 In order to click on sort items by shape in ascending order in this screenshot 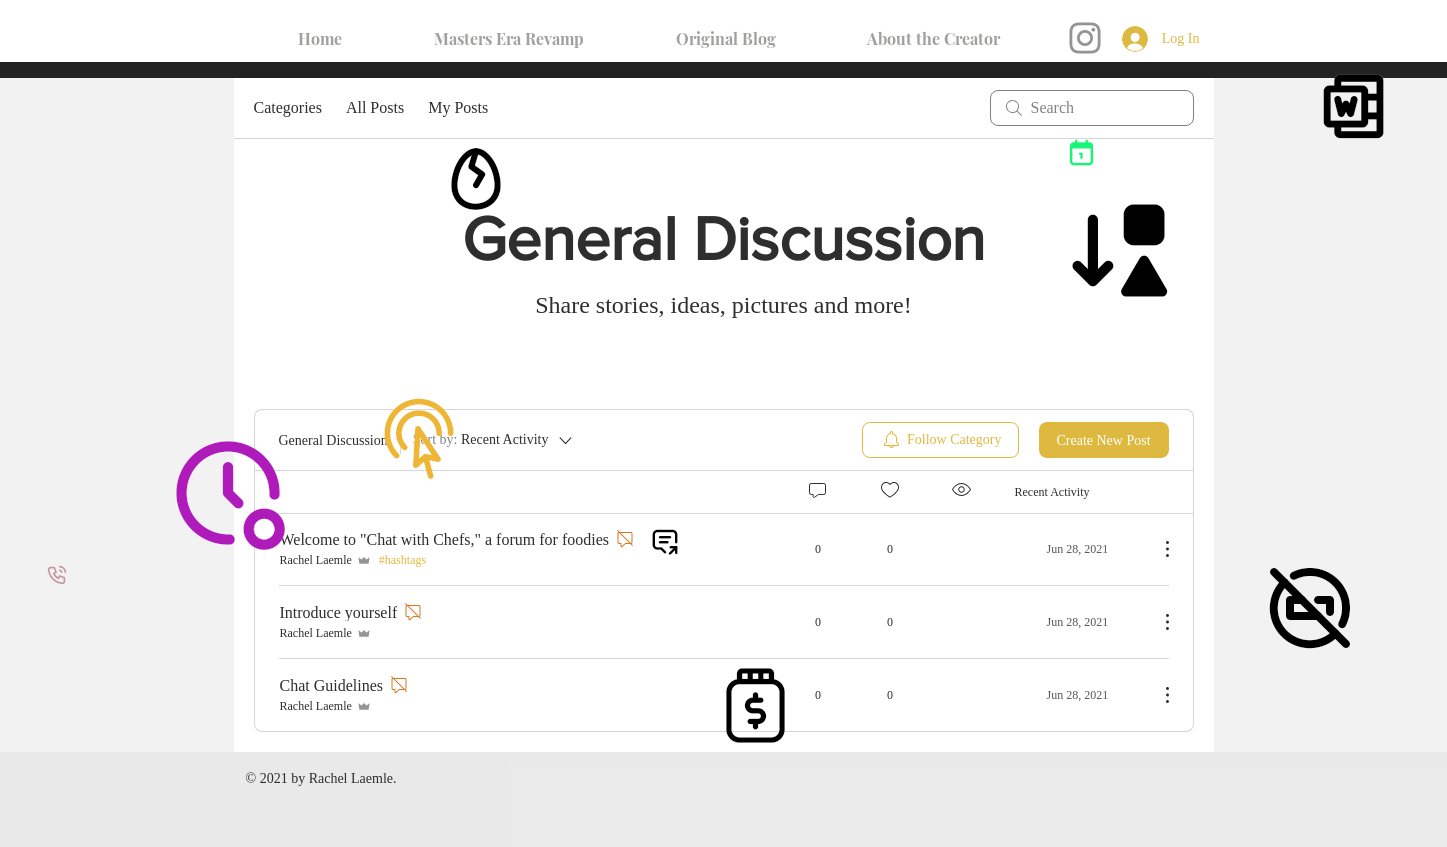, I will do `click(1118, 250)`.